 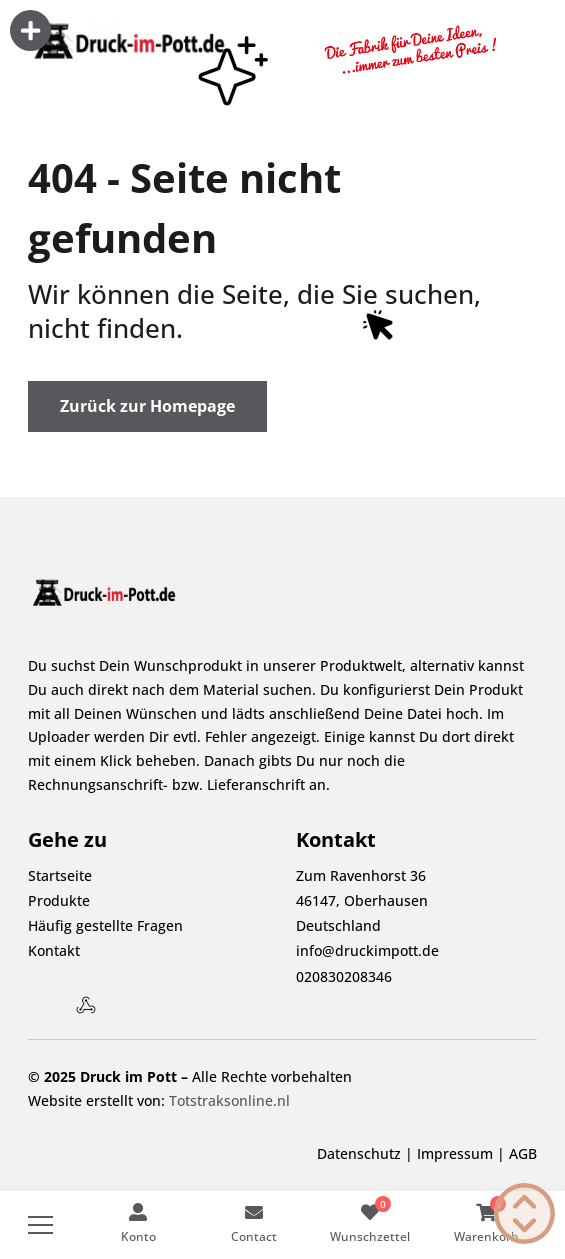 I want to click on expand or collapse a section, so click(x=524, y=1213).